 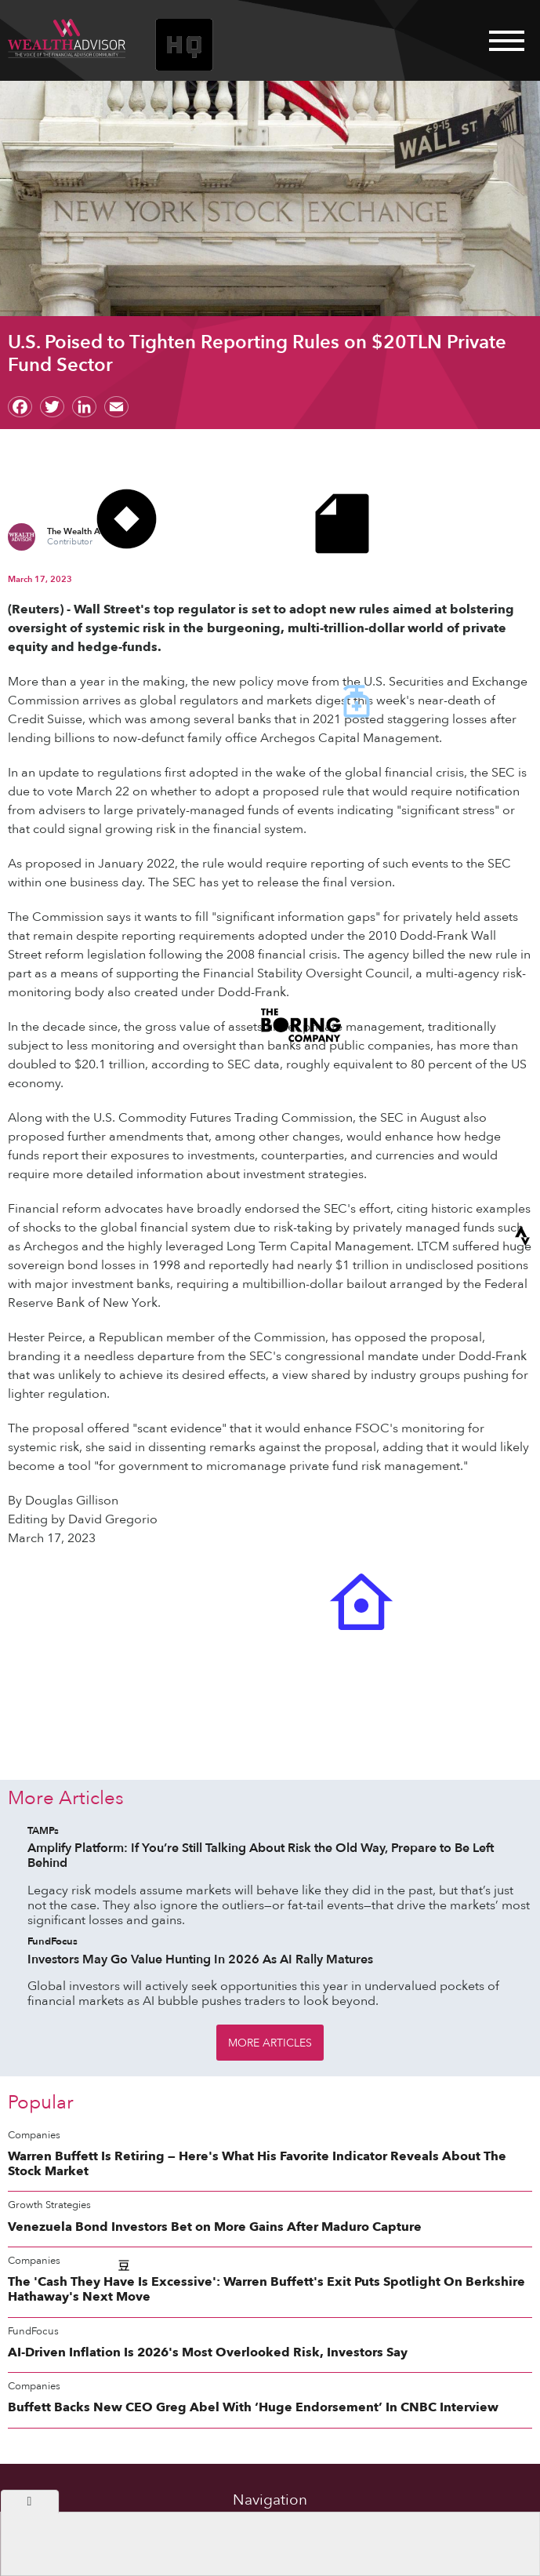 What do you see at coordinates (301, 1025) in the screenshot?
I see `the boring company logo` at bounding box center [301, 1025].